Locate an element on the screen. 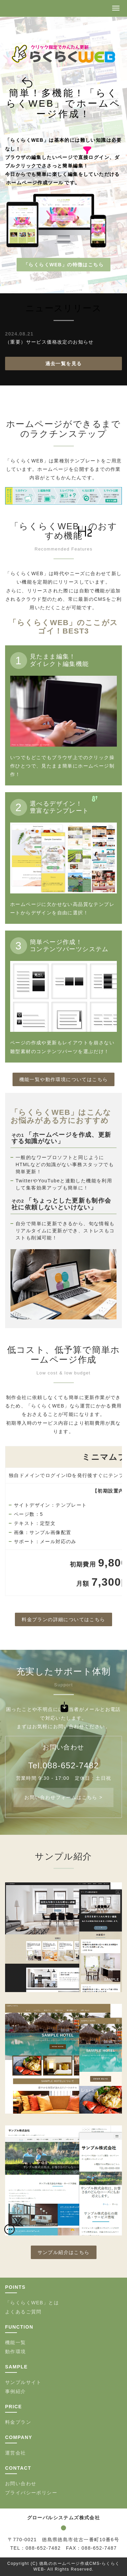 The height and width of the screenshot is (2576, 127). log in to your account is located at coordinates (55, 869).